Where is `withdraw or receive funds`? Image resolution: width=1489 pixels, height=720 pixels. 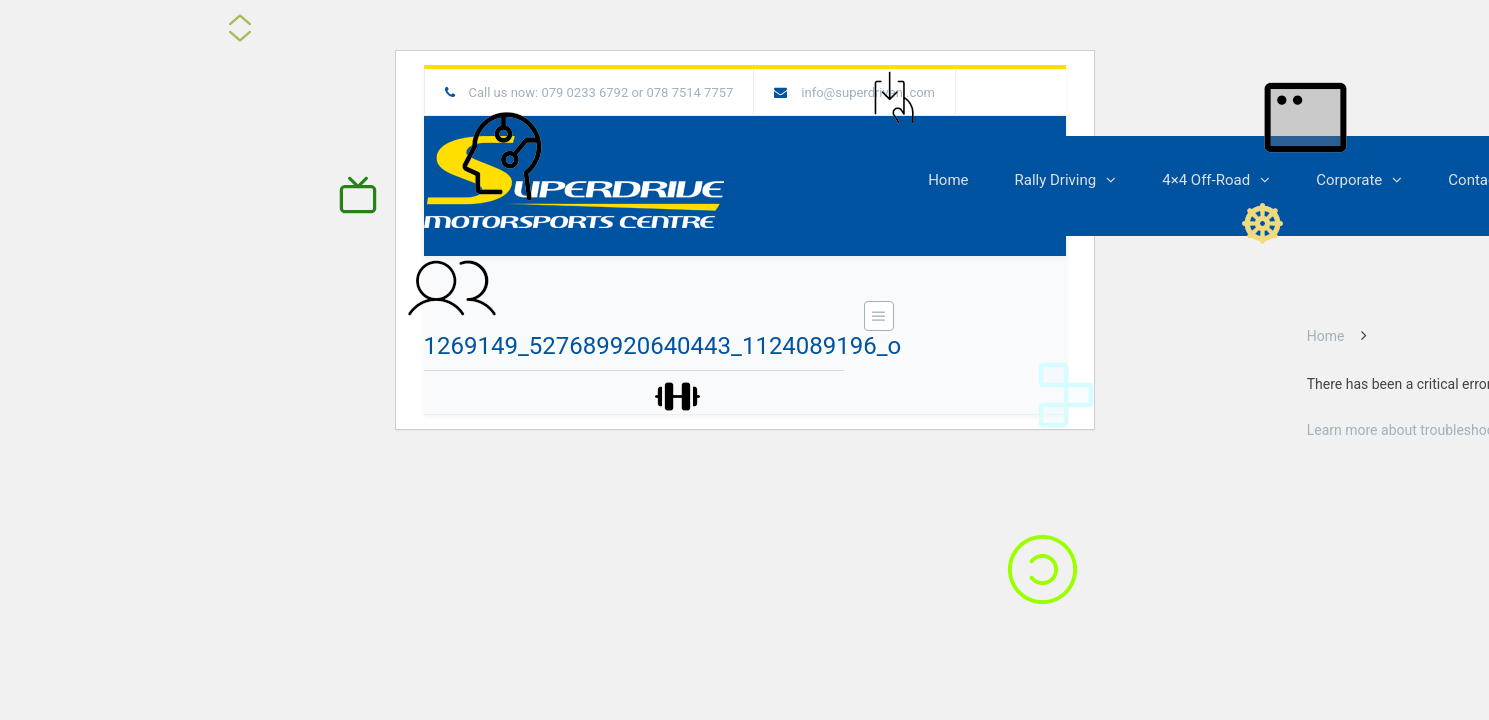 withdraw or receive funds is located at coordinates (891, 97).